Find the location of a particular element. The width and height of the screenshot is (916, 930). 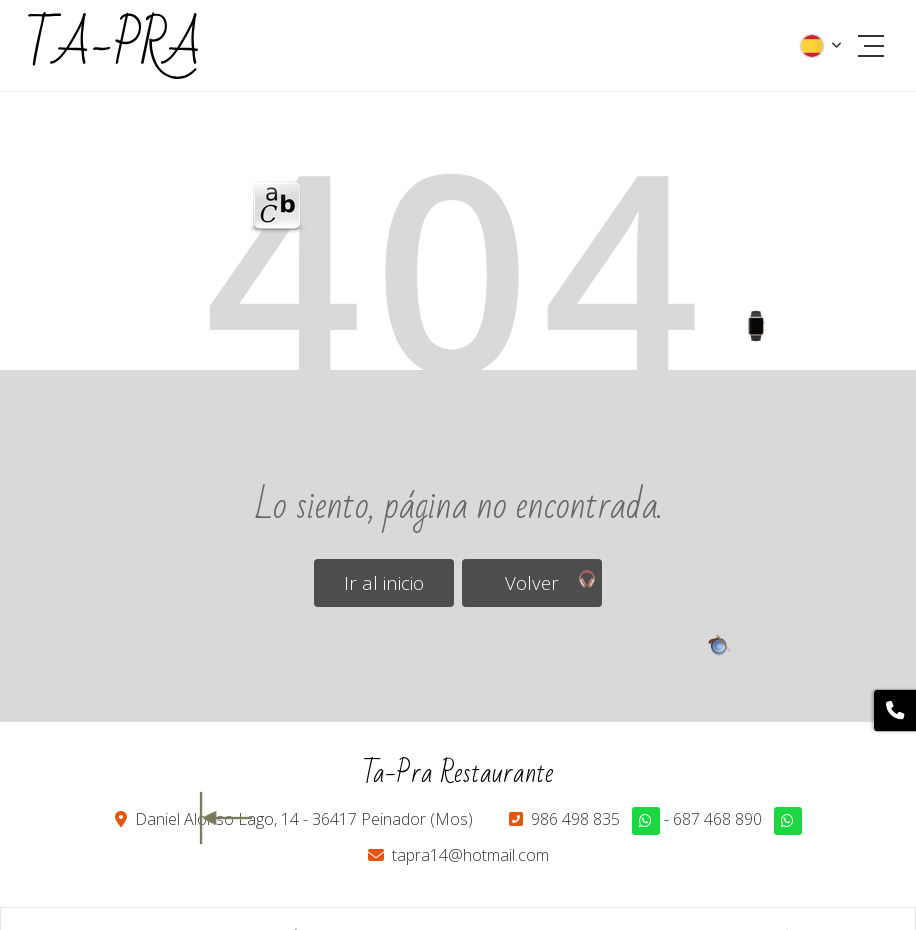

sync services application icon is located at coordinates (719, 644).